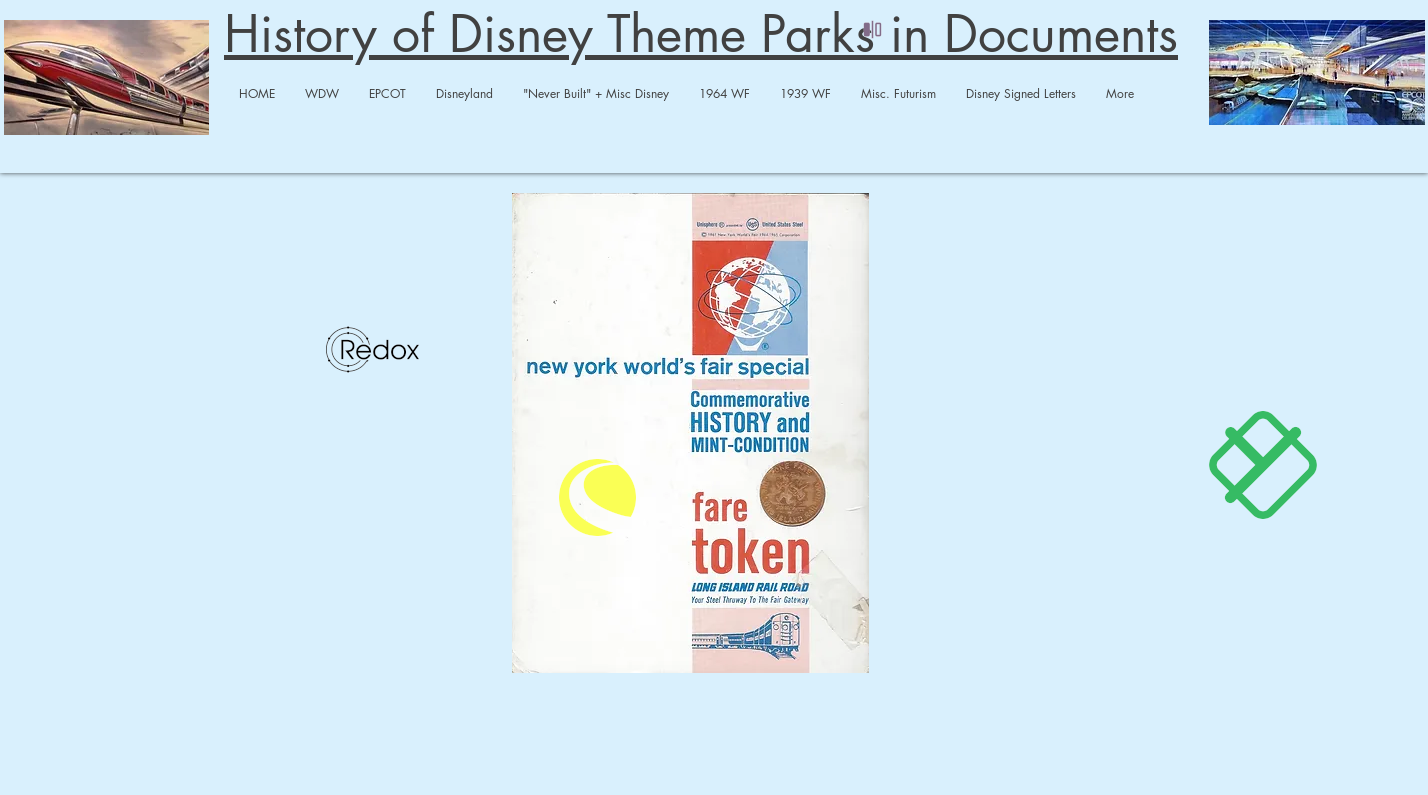 This screenshot has width=1428, height=795. Describe the element at coordinates (597, 497) in the screenshot. I see `celestron brand logo` at that location.